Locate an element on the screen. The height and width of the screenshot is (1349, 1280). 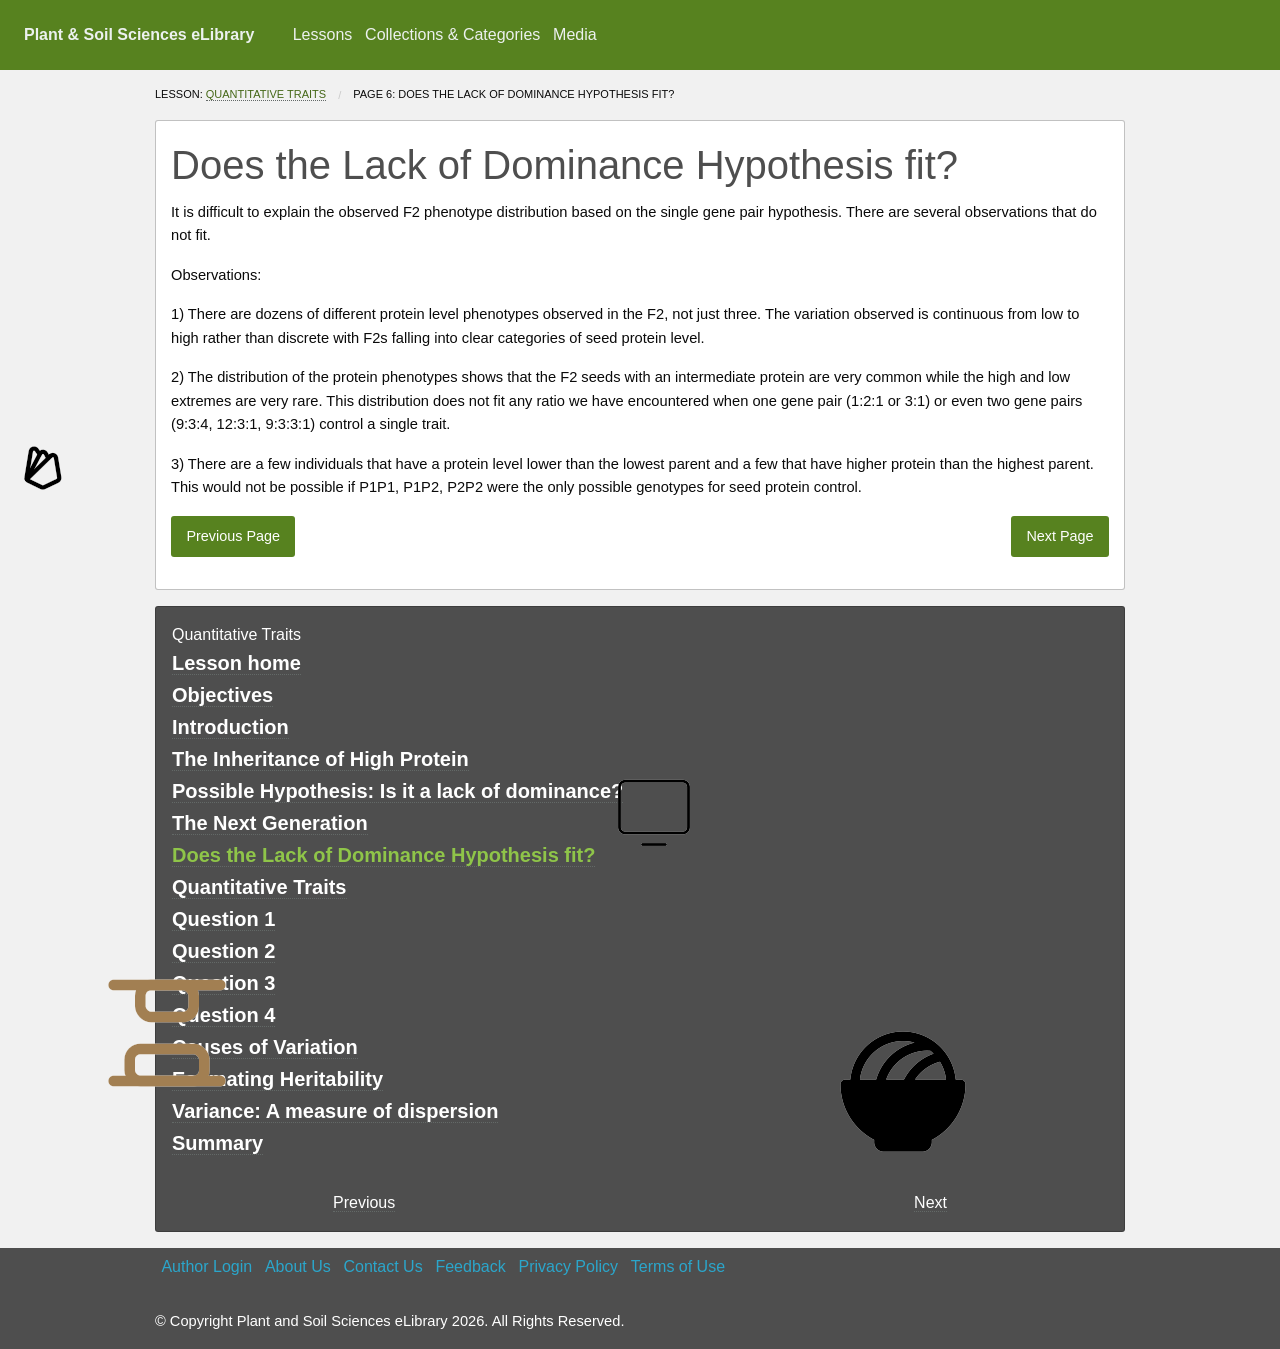
view food or meal options is located at coordinates (903, 1094).